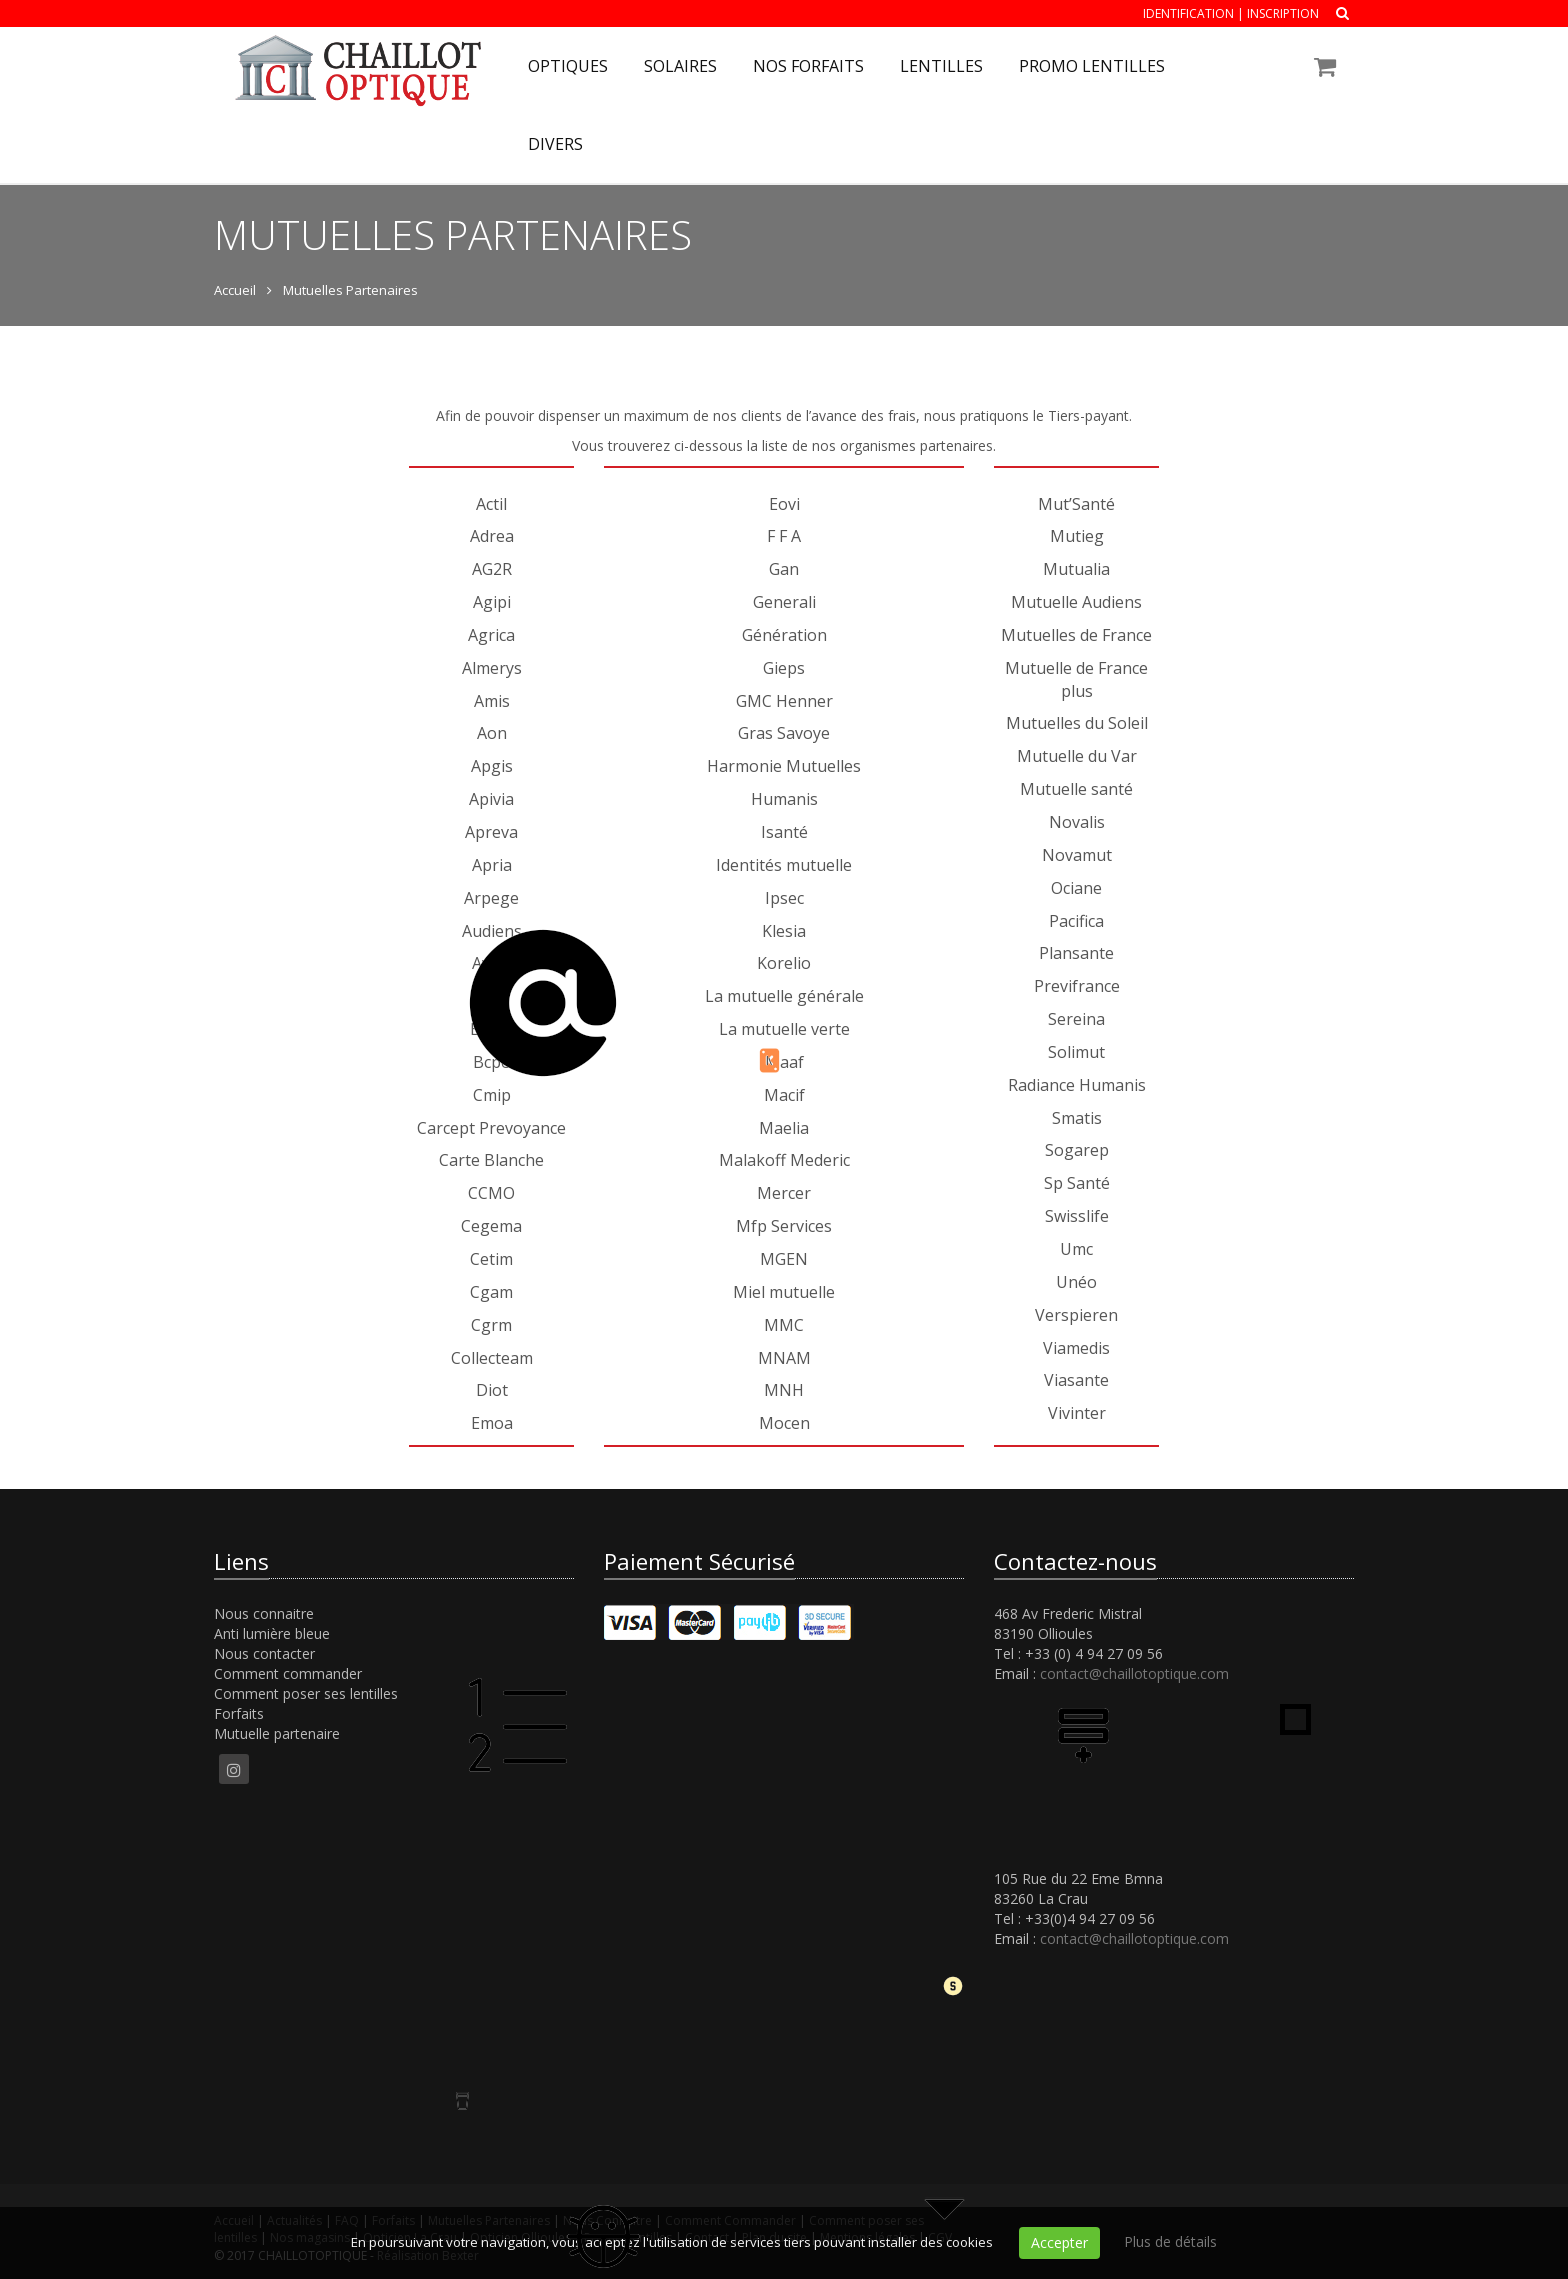  I want to click on view nearby bars or pubs, so click(462, 2100).